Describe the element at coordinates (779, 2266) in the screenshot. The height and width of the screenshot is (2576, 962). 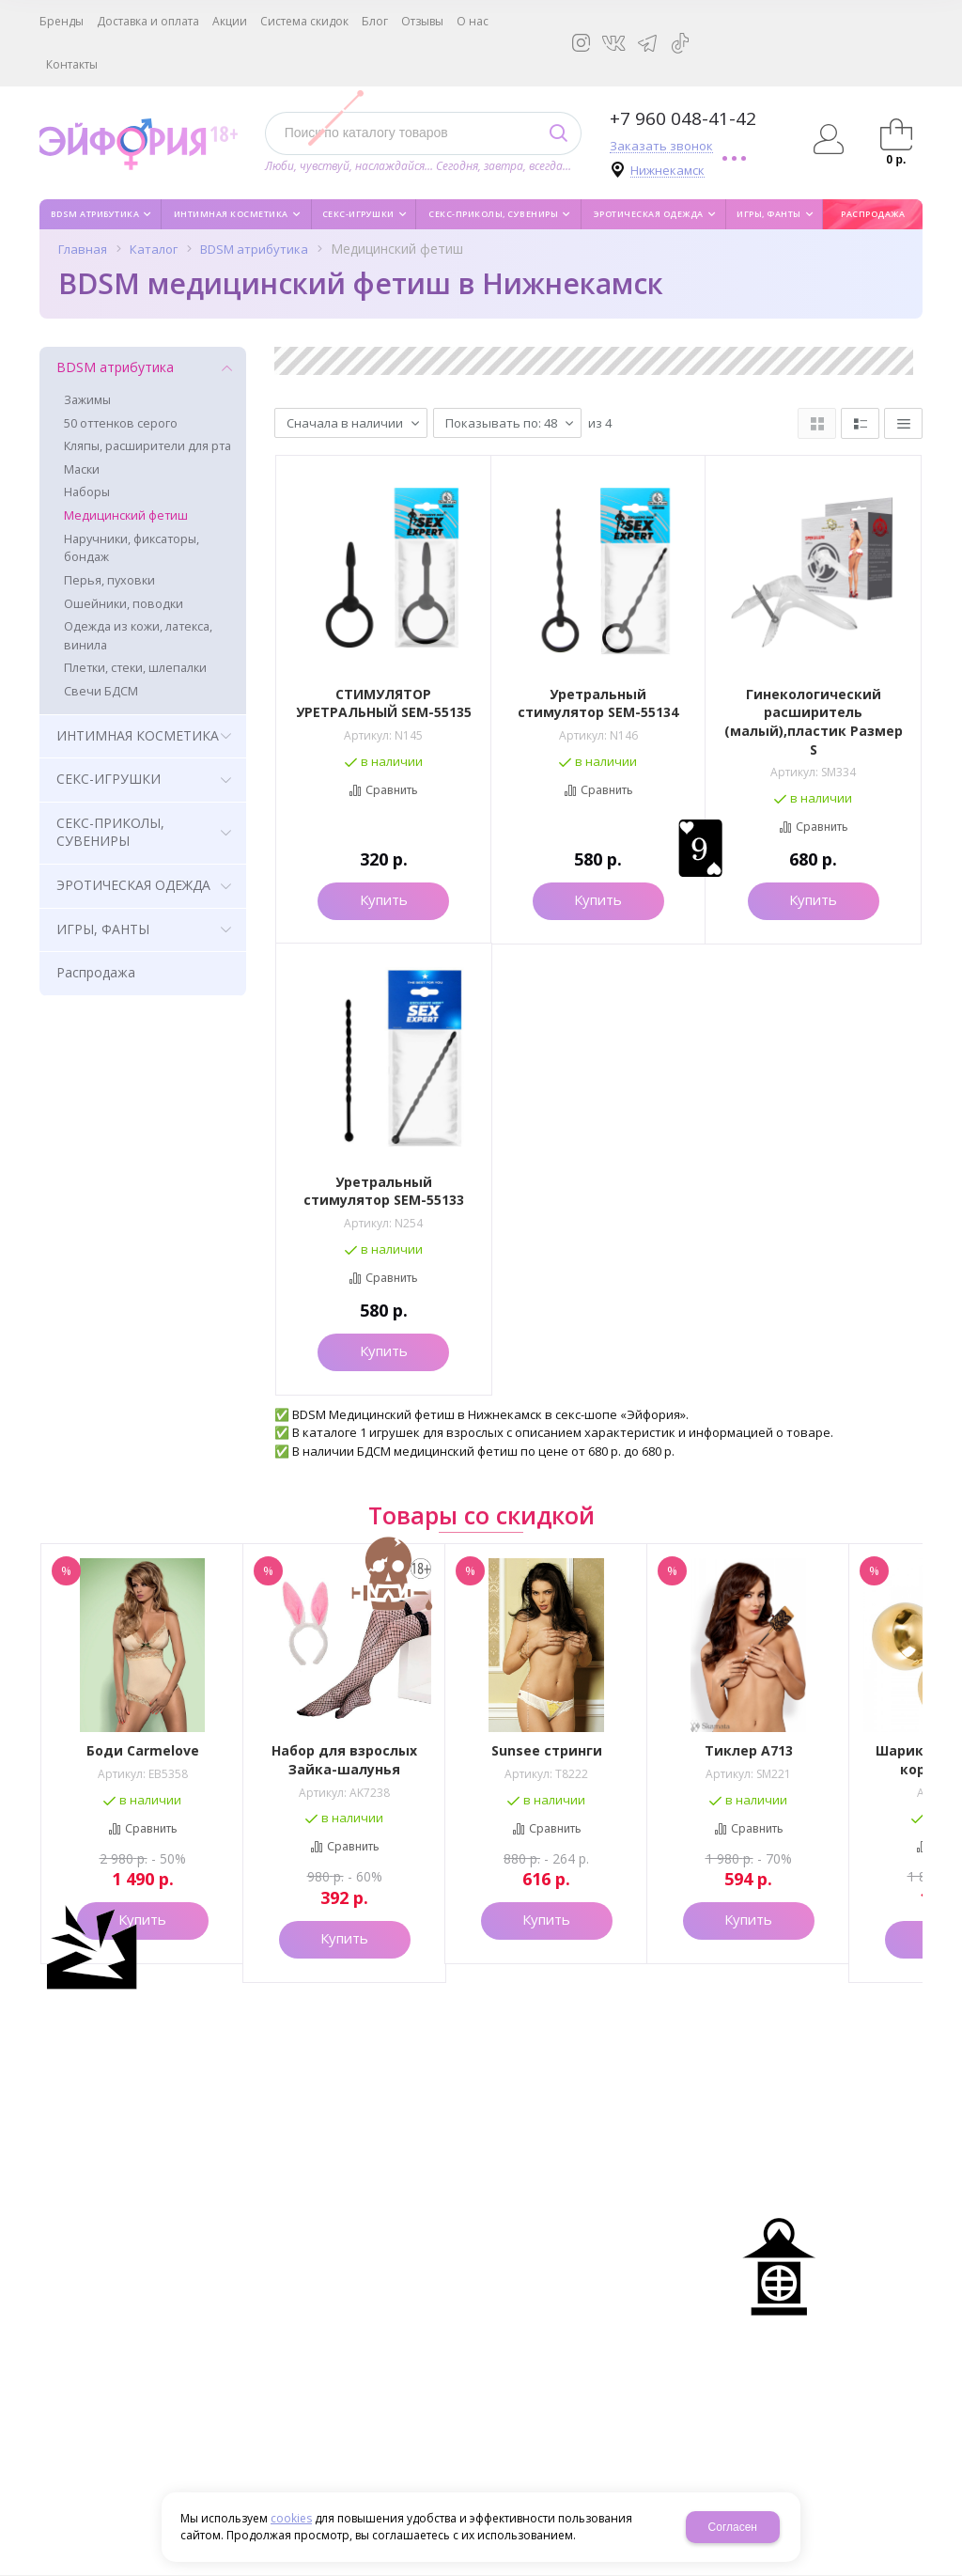
I see `access lantern or lighting feature in game` at that location.